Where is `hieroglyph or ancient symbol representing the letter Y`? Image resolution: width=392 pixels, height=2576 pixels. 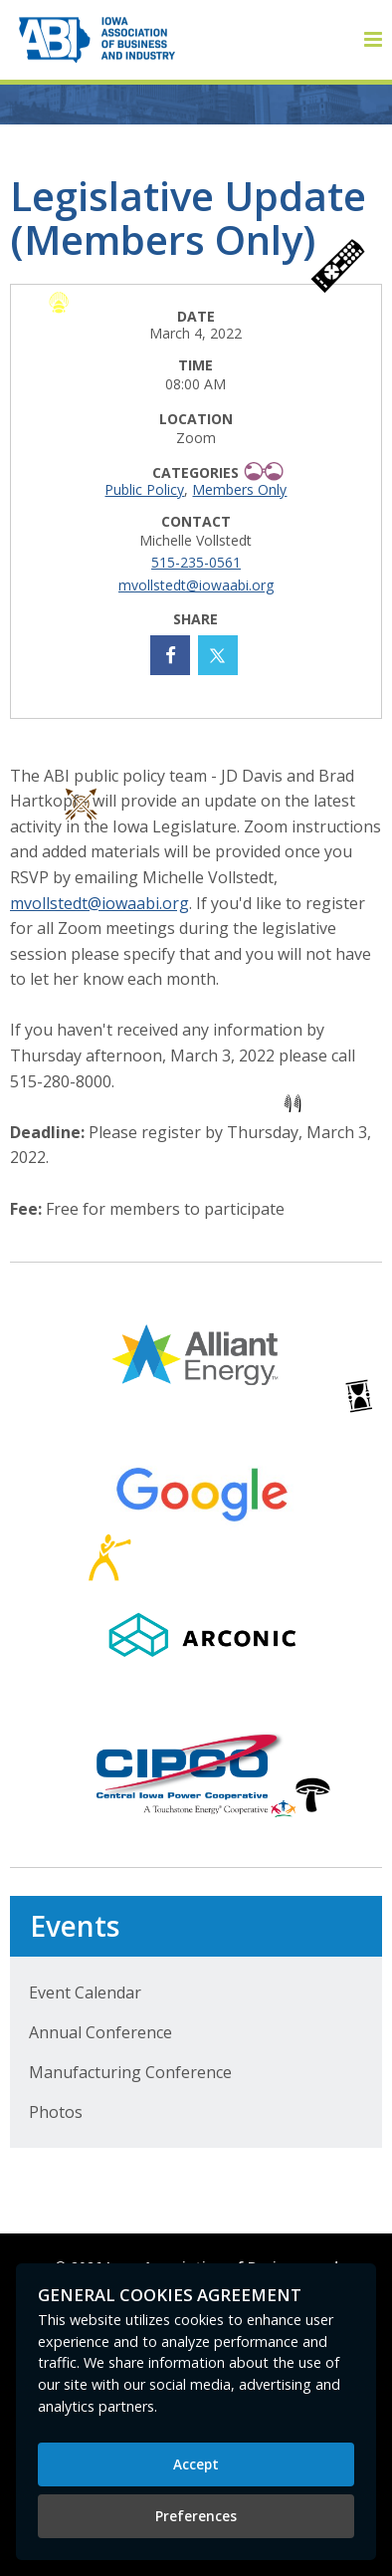 hieroglyph or ancient symbol representing the letter Y is located at coordinates (293, 1103).